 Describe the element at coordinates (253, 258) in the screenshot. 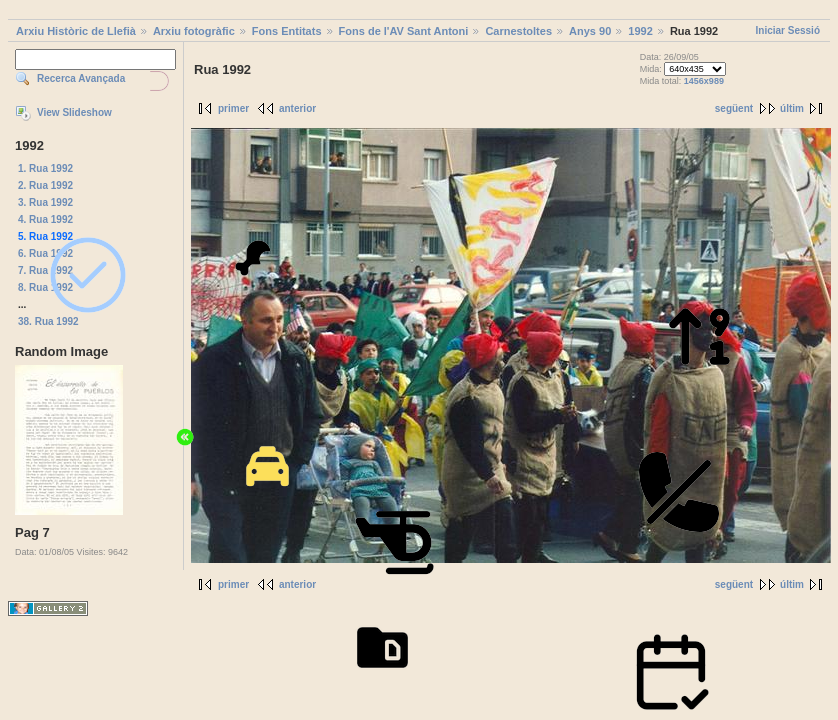

I see `access food or dining options` at that location.